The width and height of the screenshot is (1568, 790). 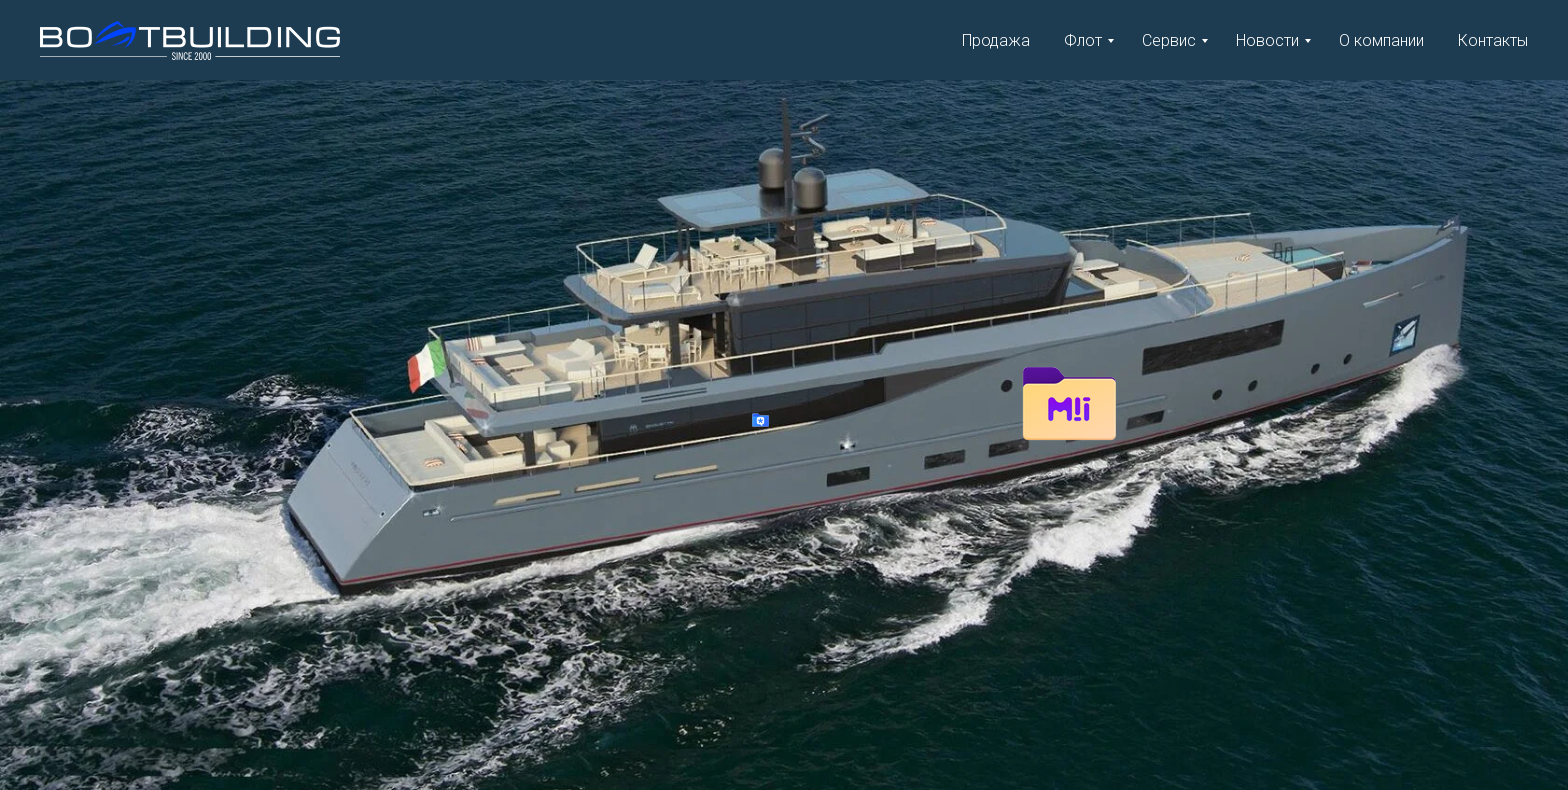 What do you see at coordinates (760, 420) in the screenshot?
I see `open Tim messaging app folder` at bounding box center [760, 420].